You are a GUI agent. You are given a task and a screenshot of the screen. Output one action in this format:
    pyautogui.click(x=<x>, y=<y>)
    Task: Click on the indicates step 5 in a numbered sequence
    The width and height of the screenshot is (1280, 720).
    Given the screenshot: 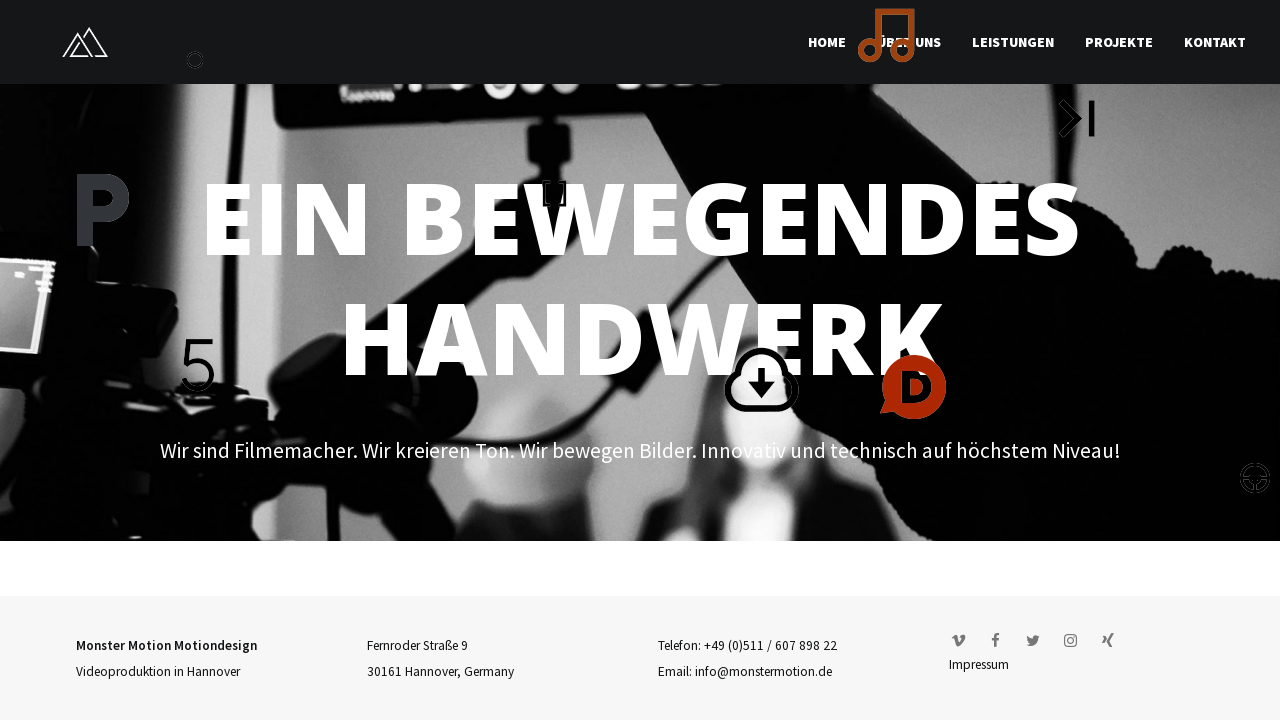 What is the action you would take?
    pyautogui.click(x=197, y=364)
    